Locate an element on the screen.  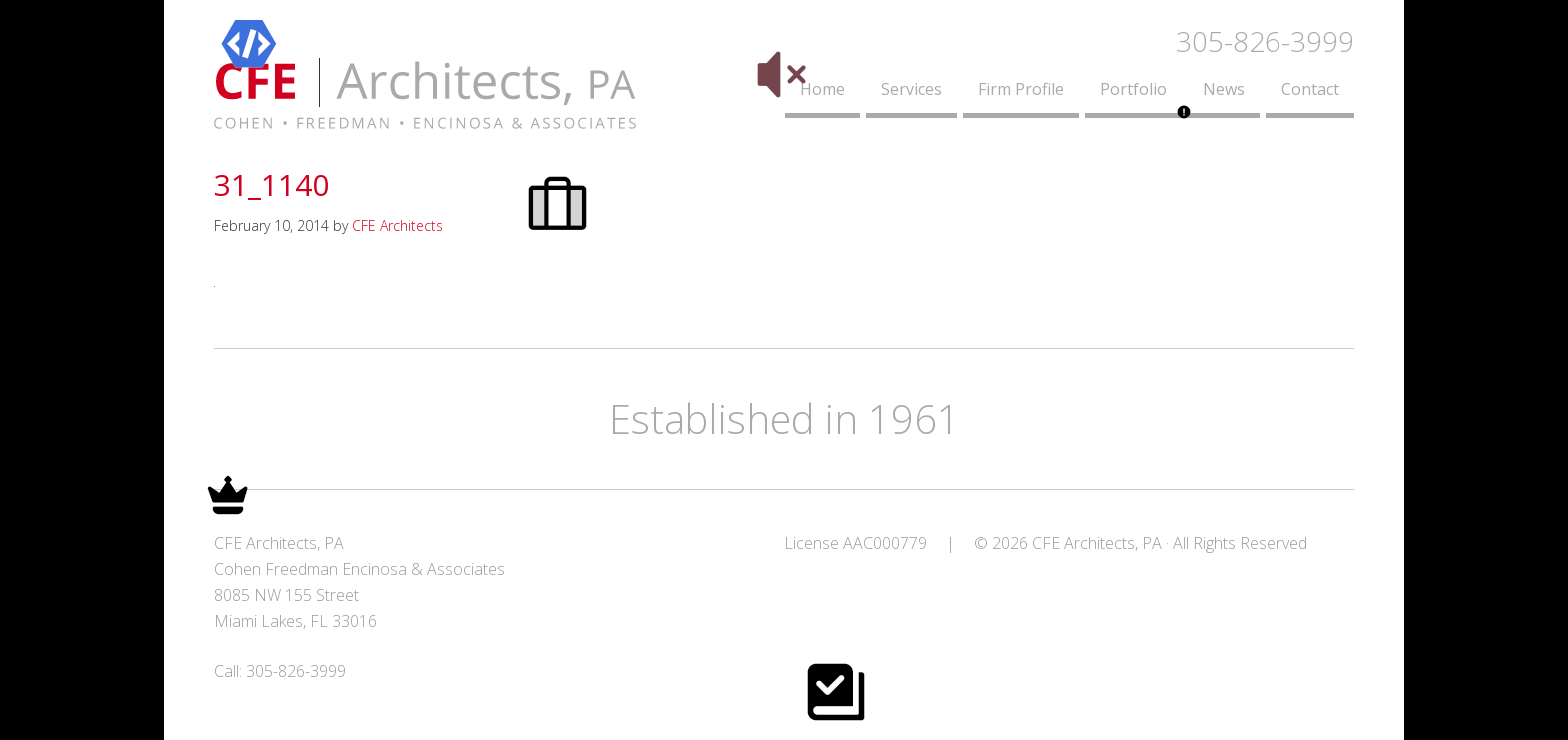
view server rules channel is located at coordinates (836, 692).